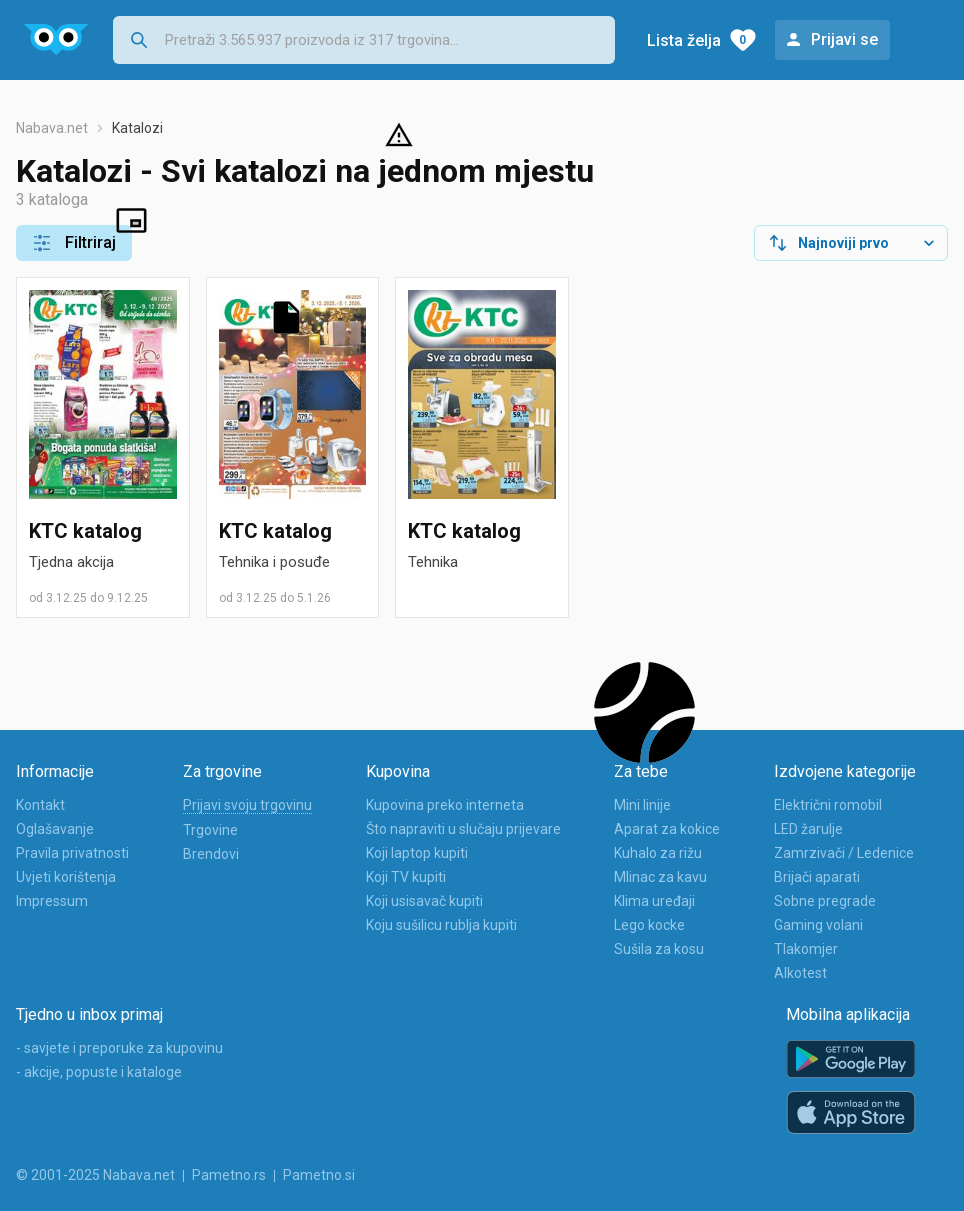 The width and height of the screenshot is (964, 1211). What do you see at coordinates (644, 712) in the screenshot?
I see `access tennis or racquet sports features` at bounding box center [644, 712].